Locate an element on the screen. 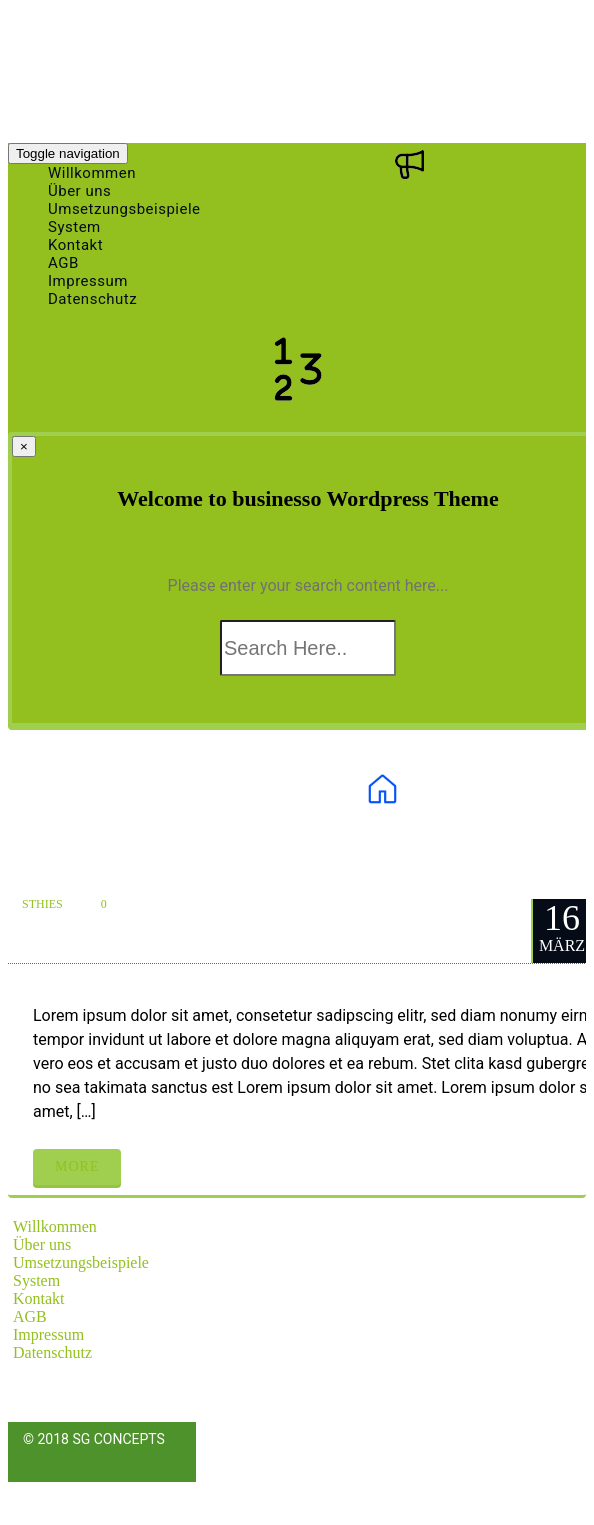  navigate to home screen is located at coordinates (382, 789).